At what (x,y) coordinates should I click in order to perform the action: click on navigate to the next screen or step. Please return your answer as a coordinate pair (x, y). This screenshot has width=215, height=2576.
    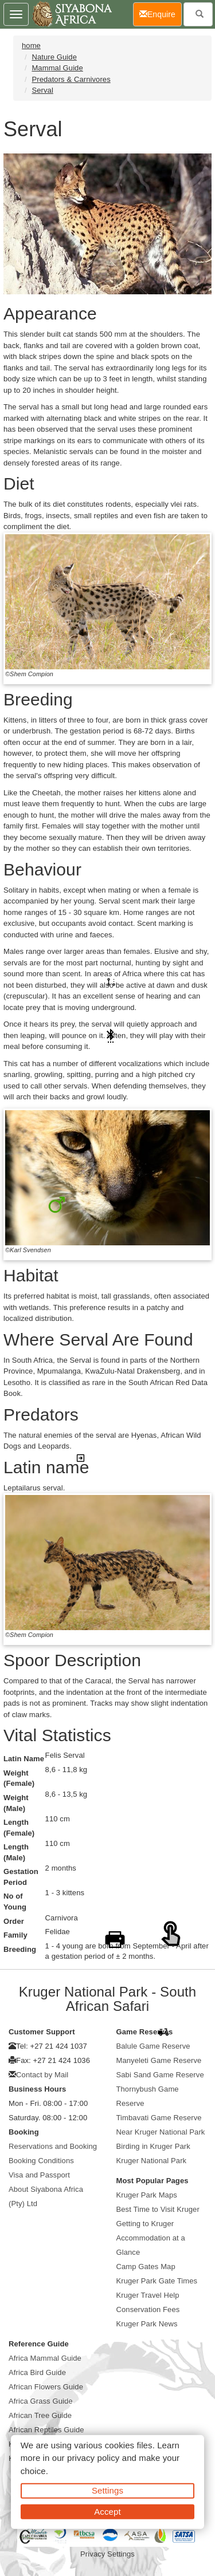
    Looking at the image, I should click on (80, 1458).